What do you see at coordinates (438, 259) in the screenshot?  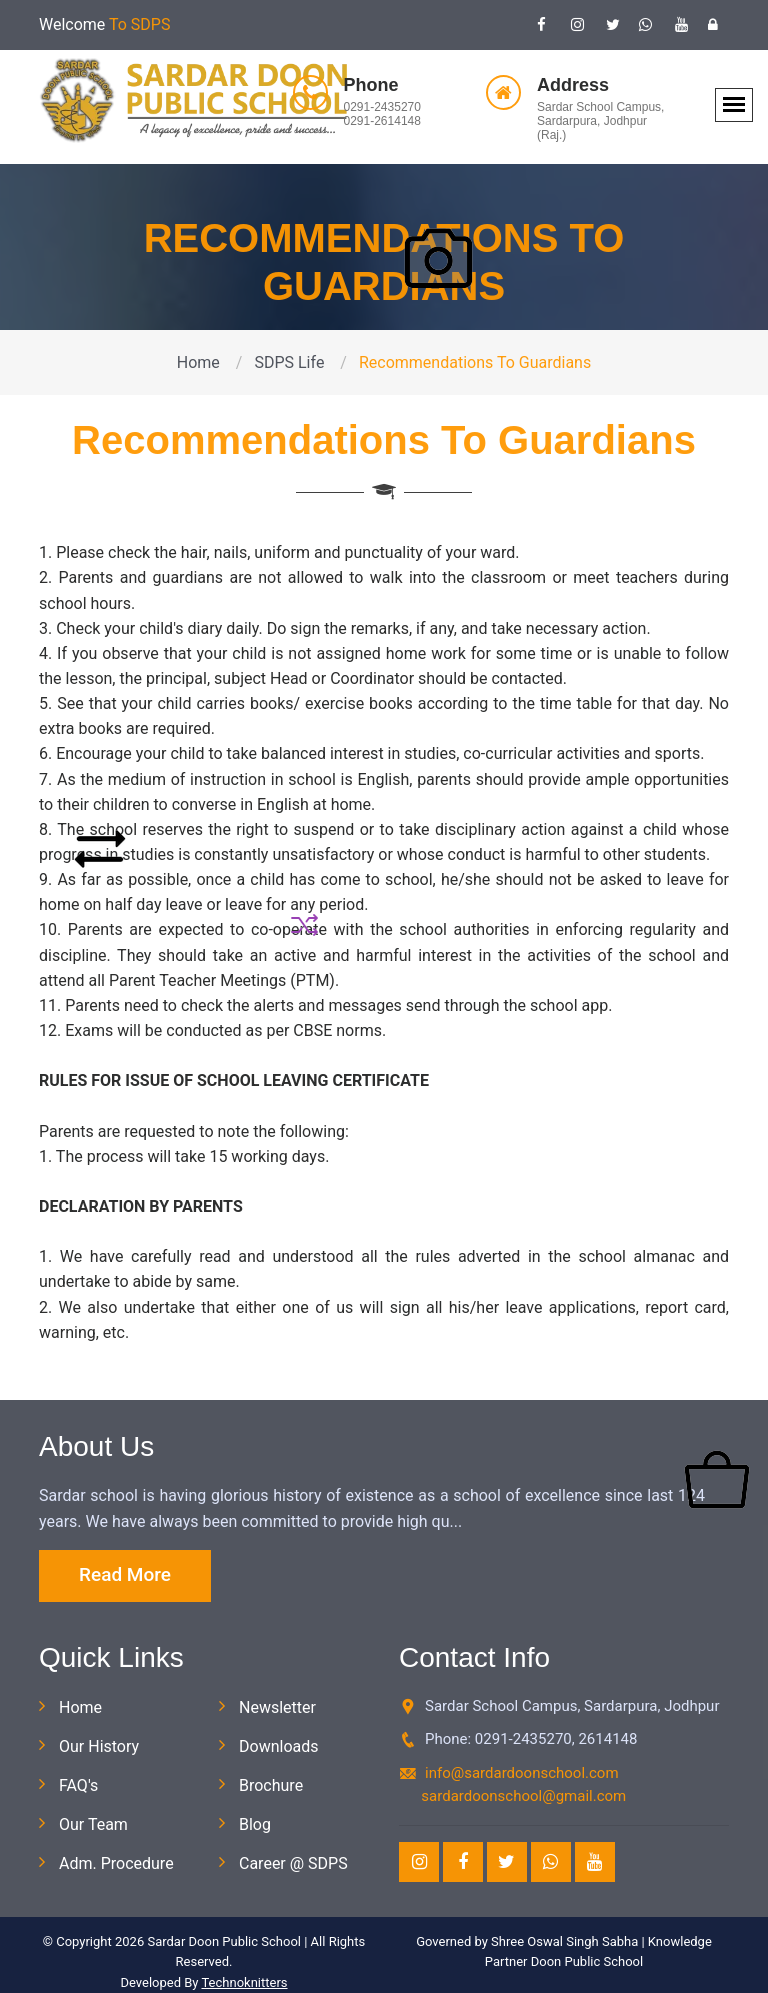 I see `take a photo` at bounding box center [438, 259].